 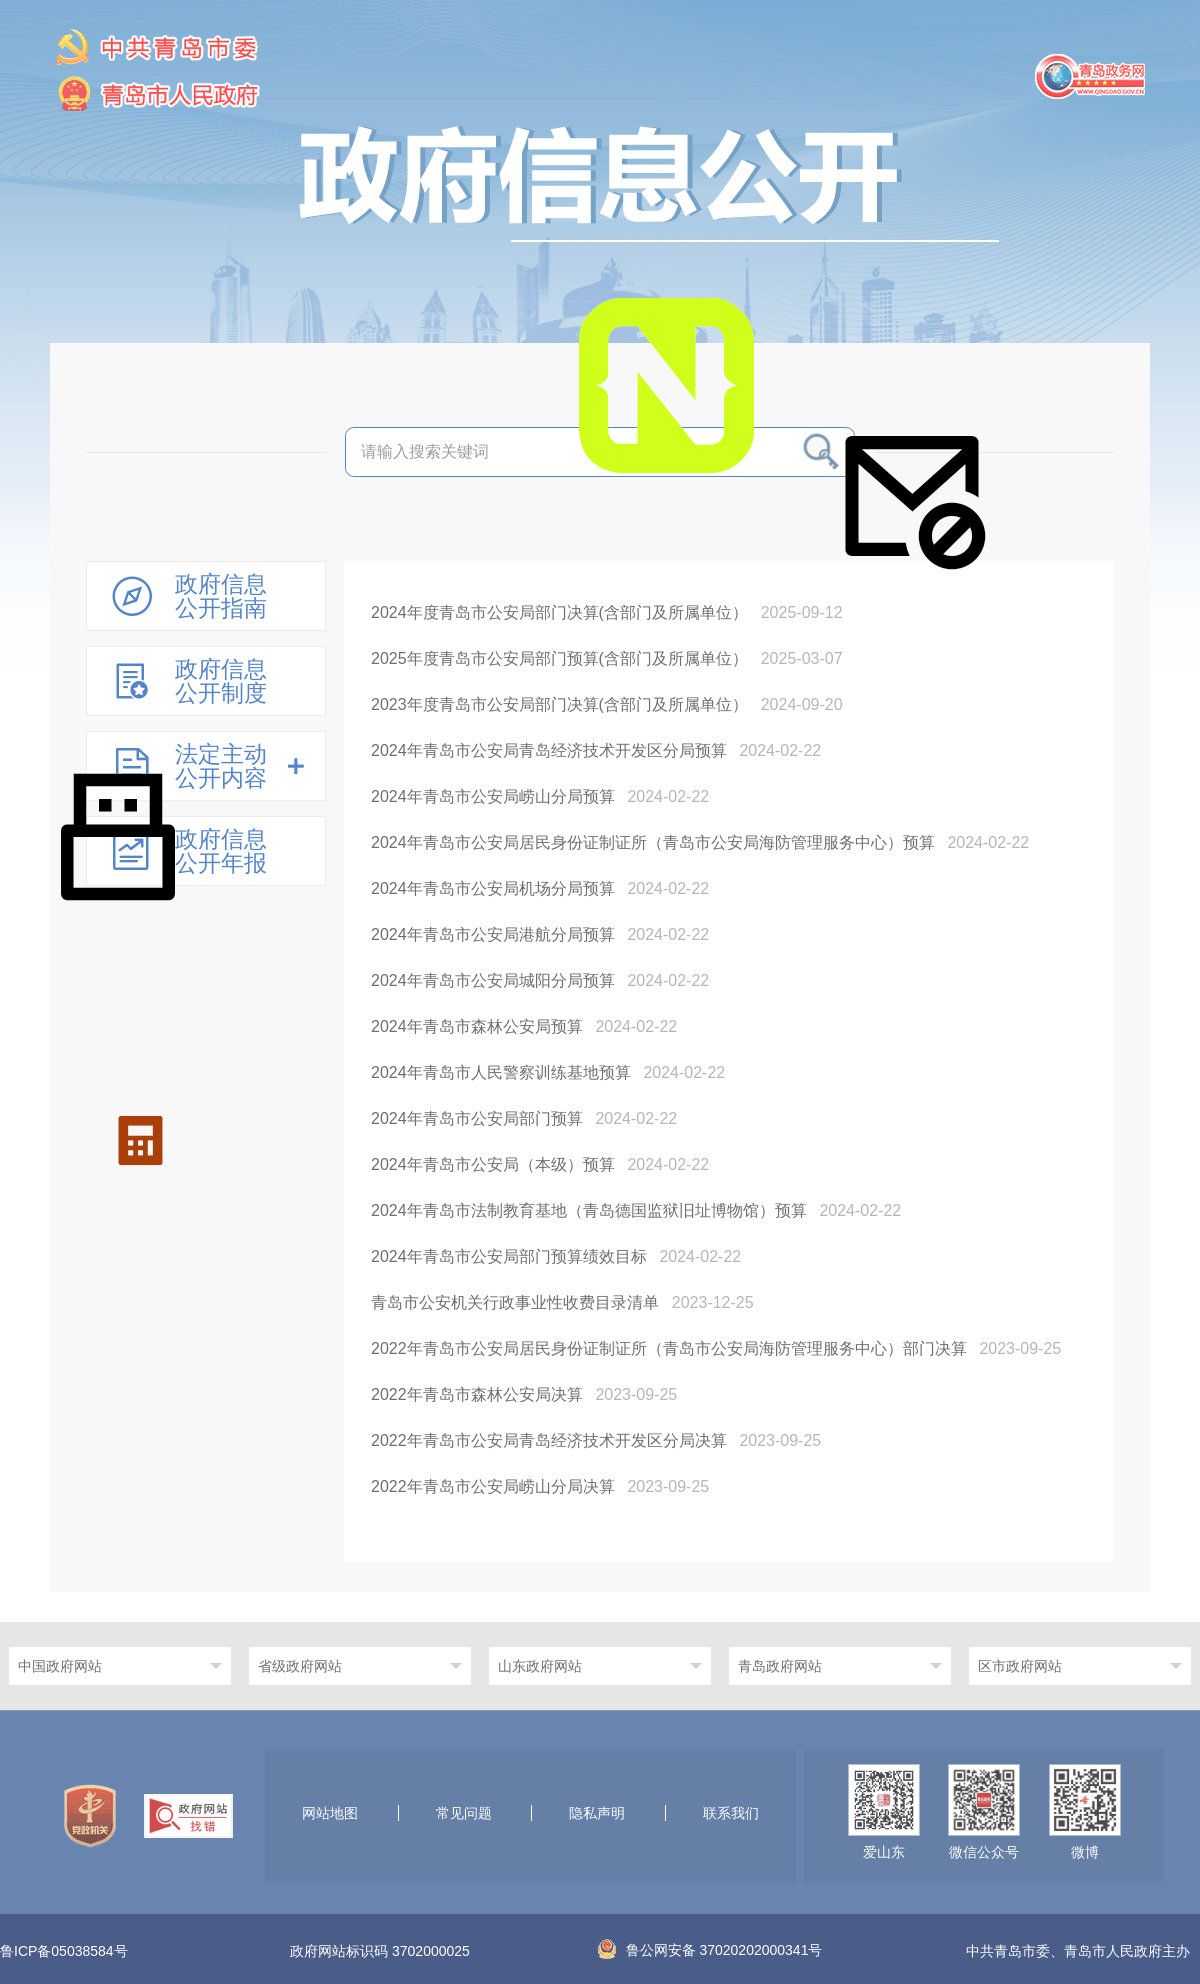 What do you see at coordinates (912, 496) in the screenshot?
I see `blocked or prohibited email address` at bounding box center [912, 496].